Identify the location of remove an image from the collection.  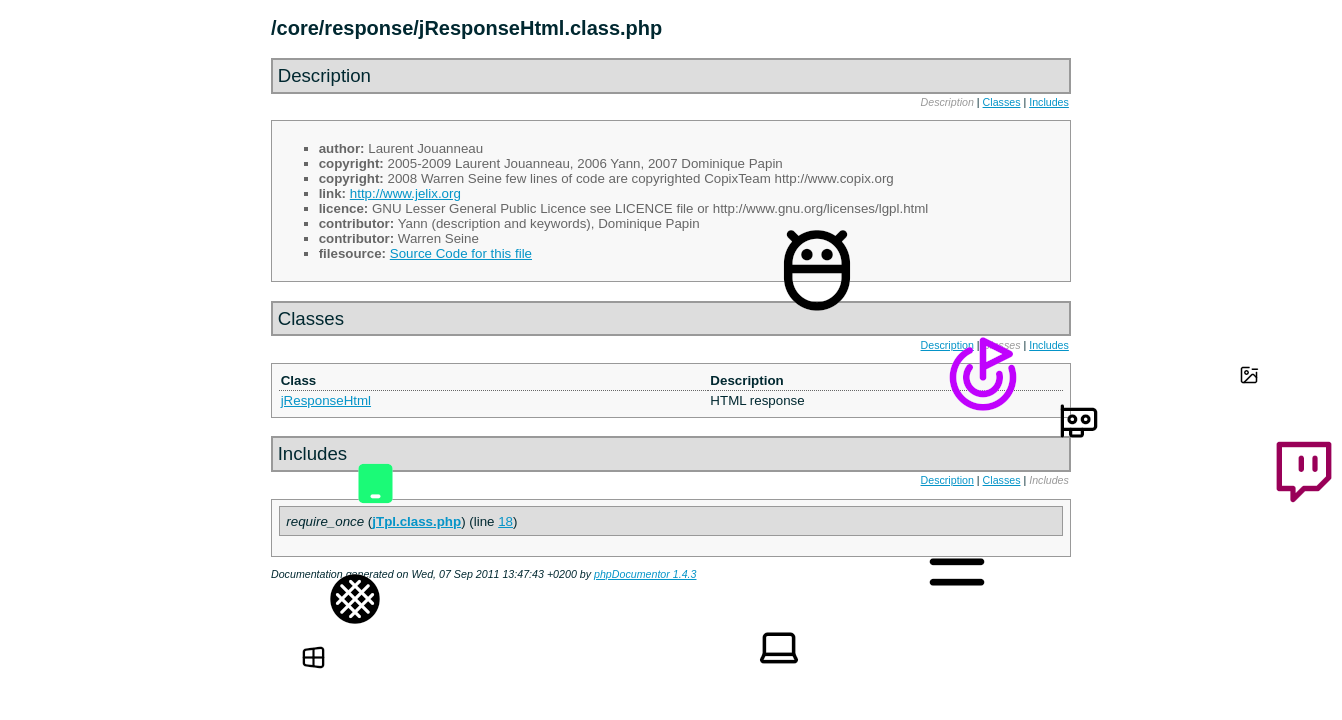
(1249, 375).